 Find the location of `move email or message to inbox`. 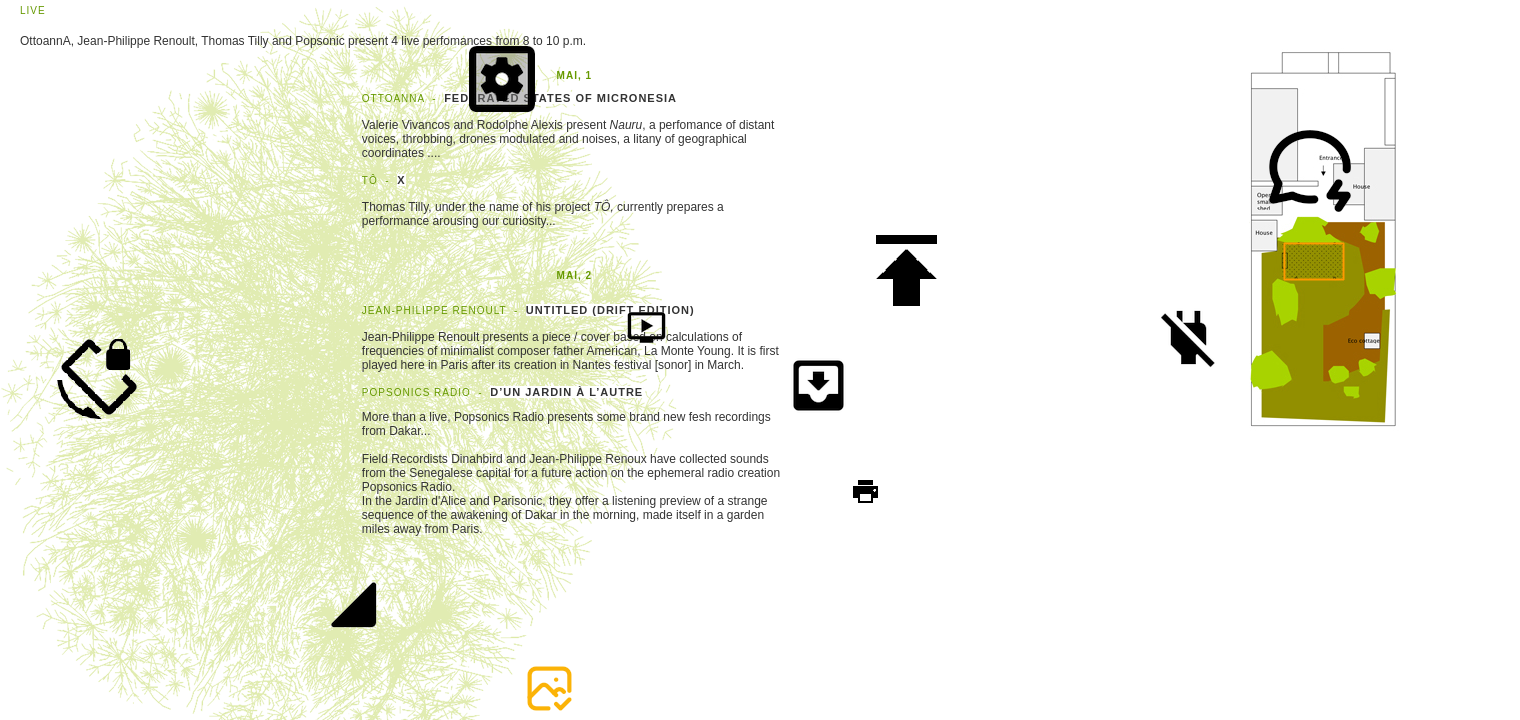

move email or message to inbox is located at coordinates (818, 385).